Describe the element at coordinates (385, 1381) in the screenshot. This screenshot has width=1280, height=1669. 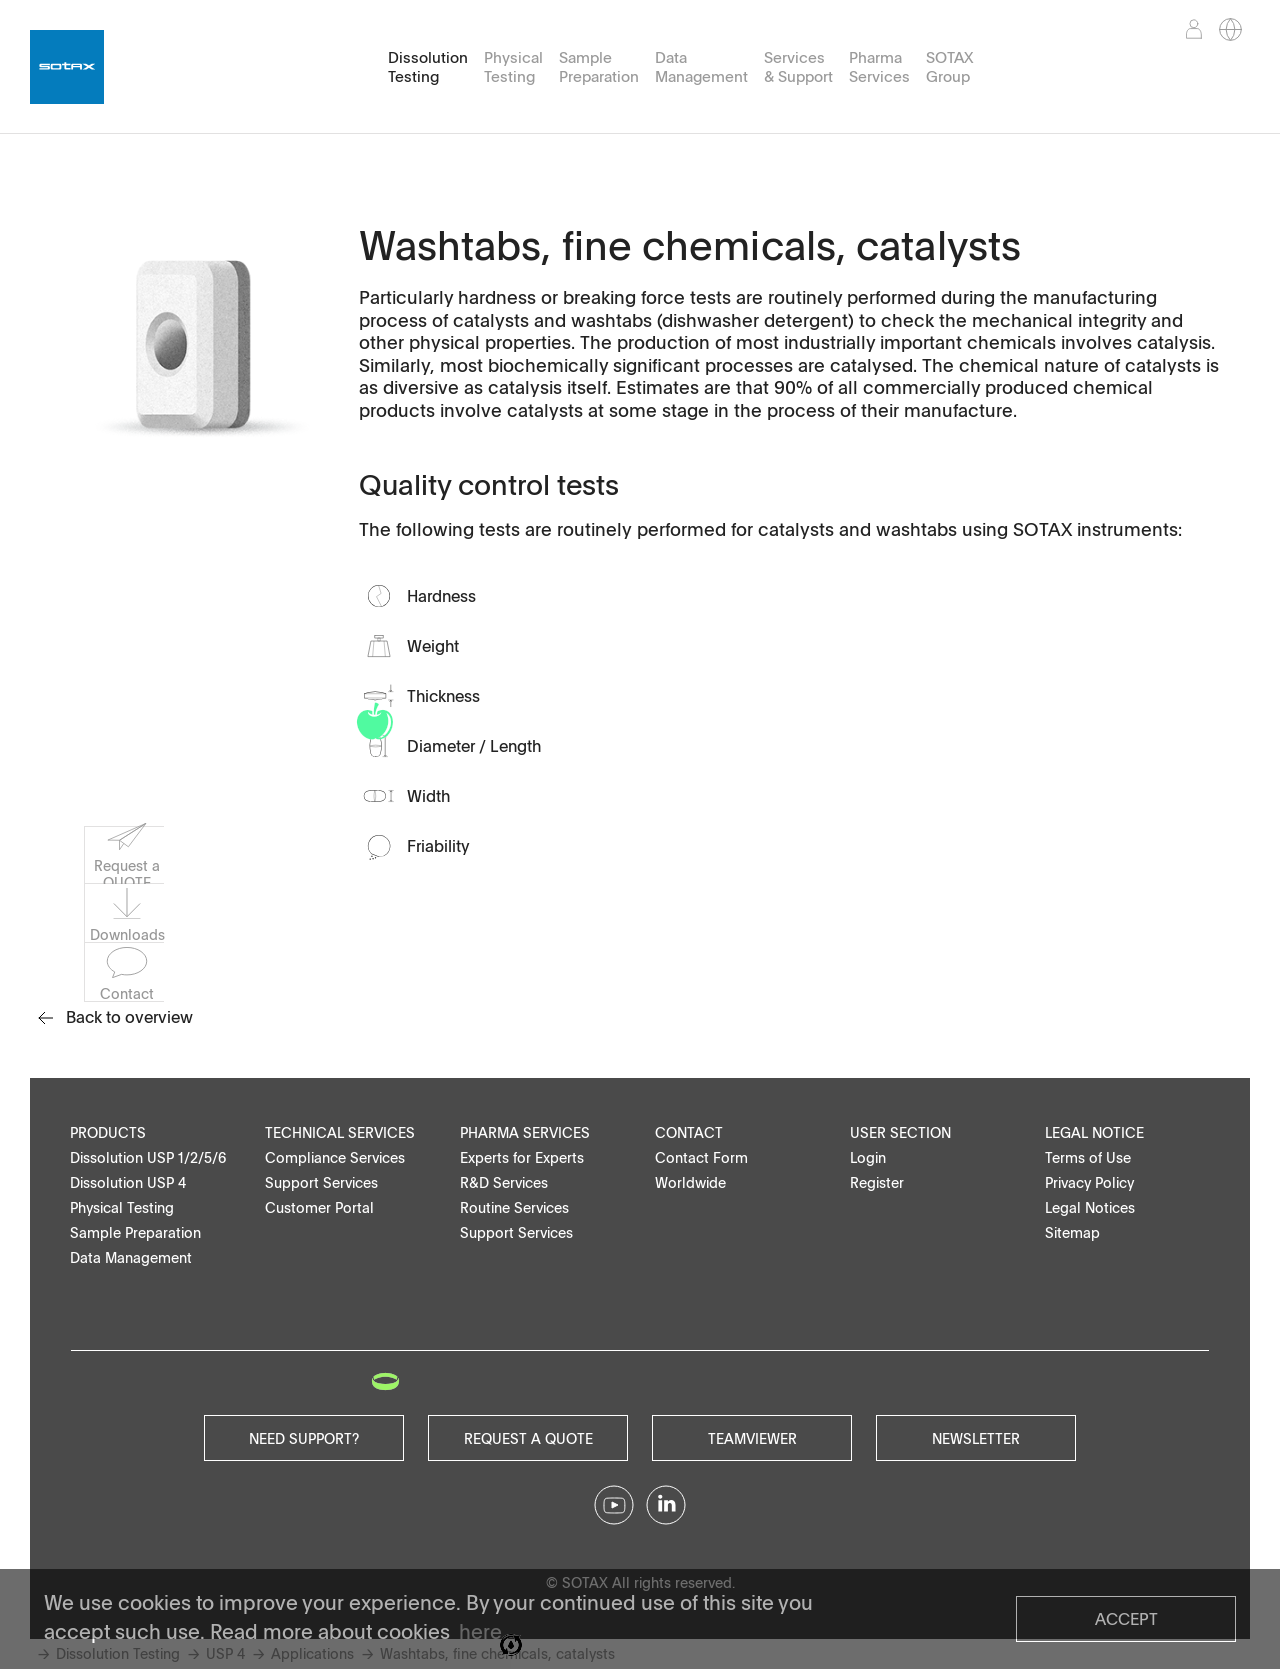
I see `equip a ring item to your character` at that location.